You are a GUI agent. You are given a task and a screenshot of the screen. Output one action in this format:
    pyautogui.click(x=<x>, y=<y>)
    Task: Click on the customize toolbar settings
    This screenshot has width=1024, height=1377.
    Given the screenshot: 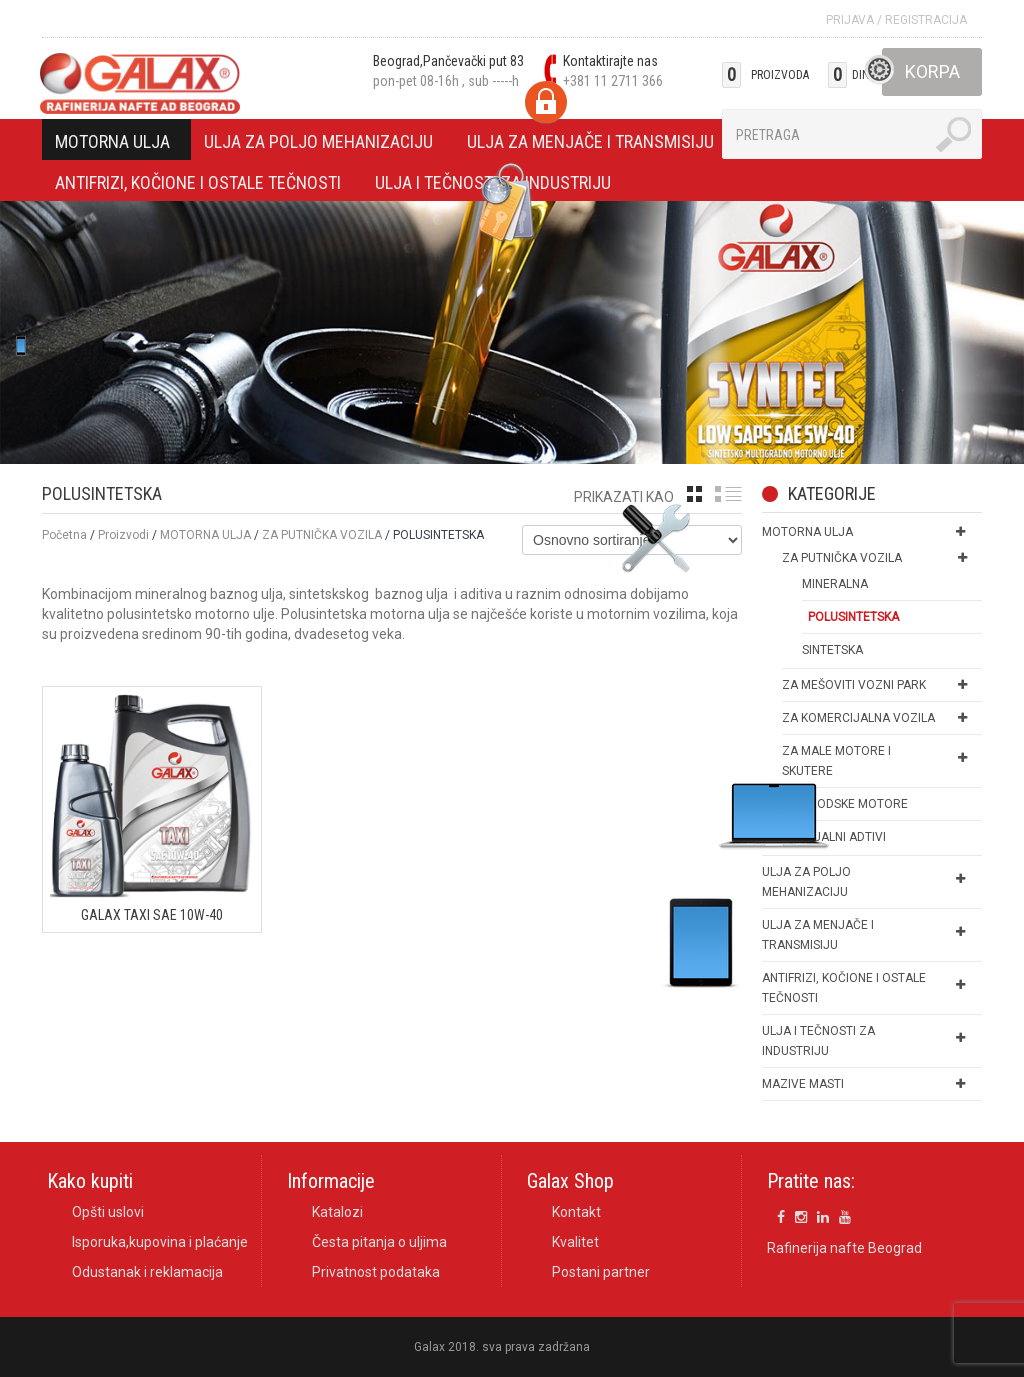 What is the action you would take?
    pyautogui.click(x=656, y=539)
    